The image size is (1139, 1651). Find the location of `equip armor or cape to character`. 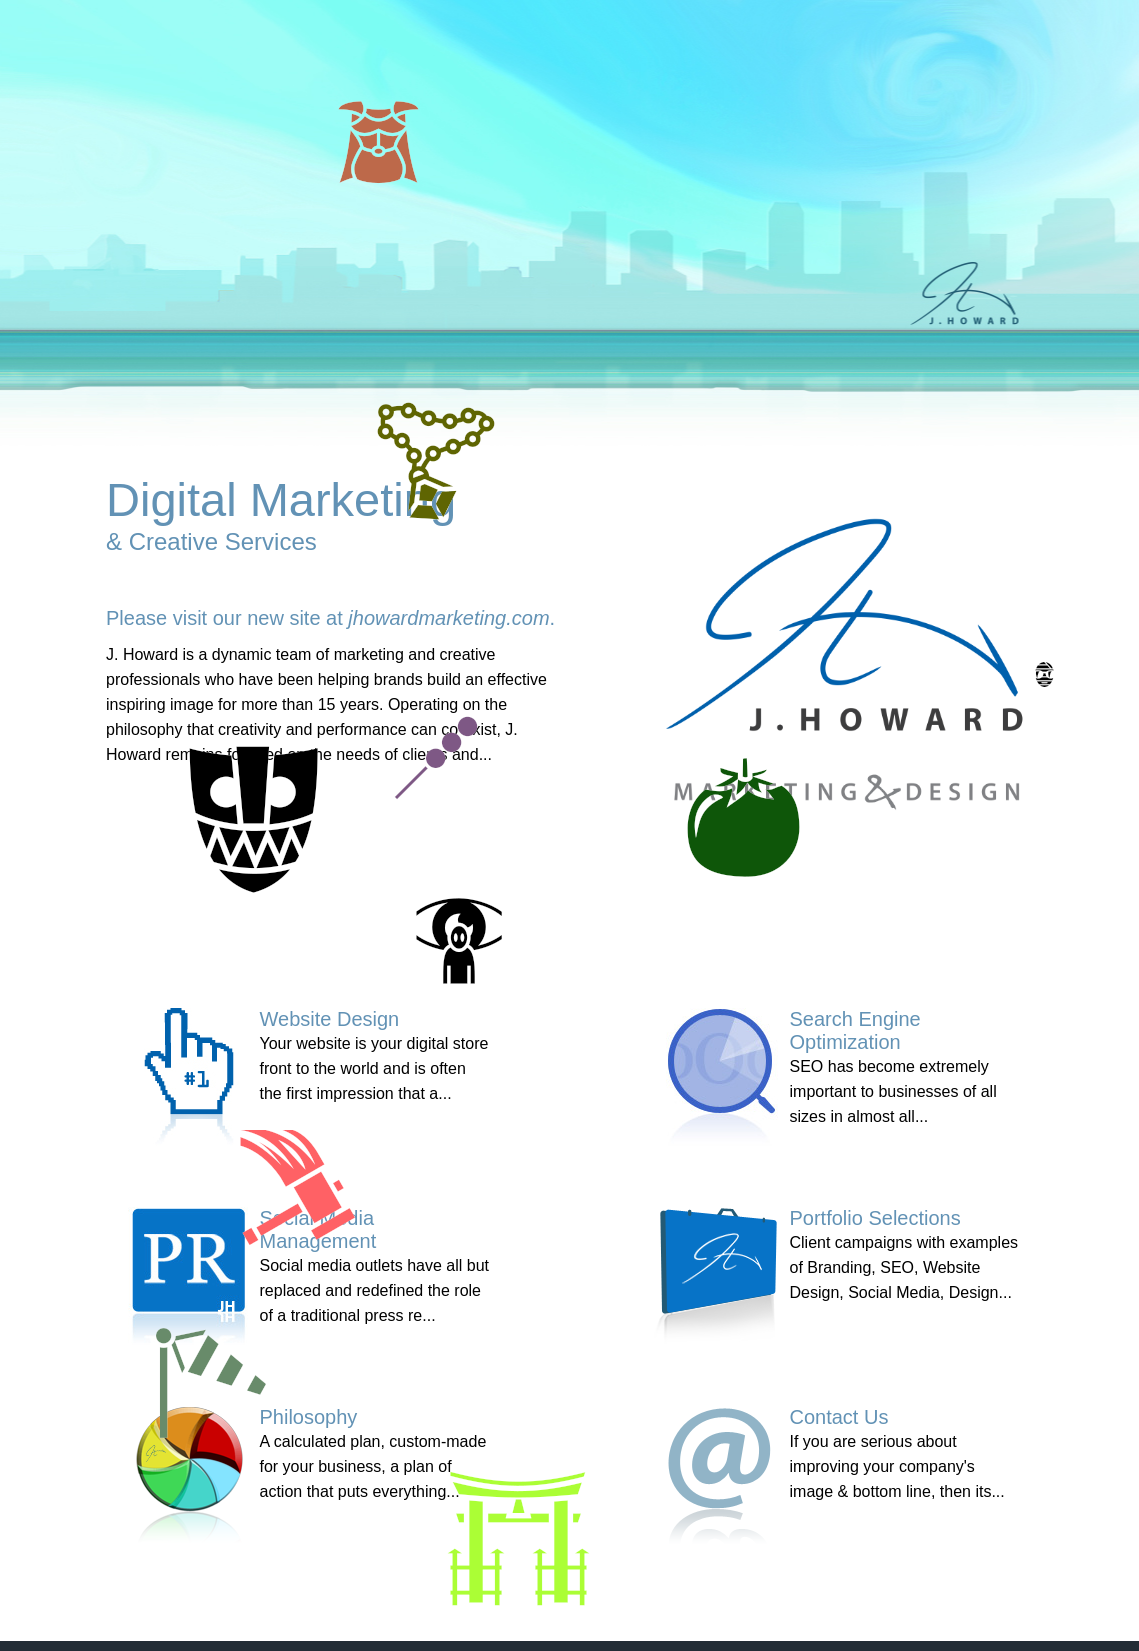

equip armor or cape to character is located at coordinates (378, 141).